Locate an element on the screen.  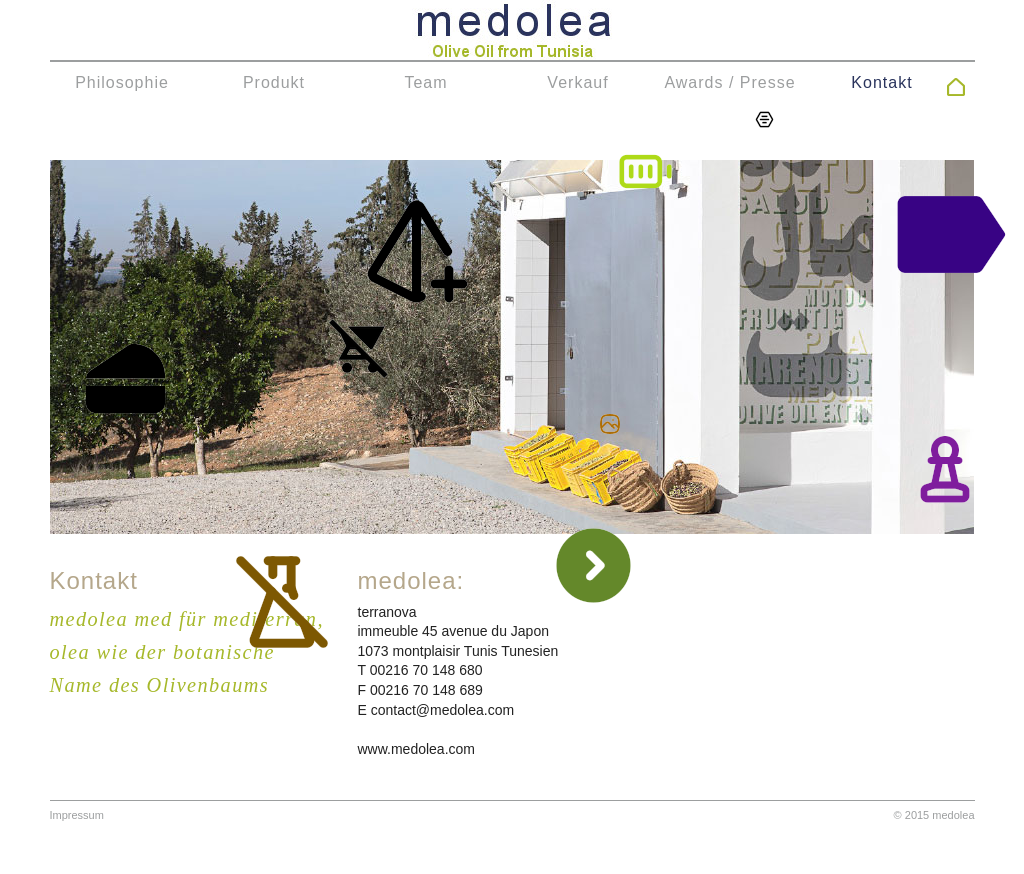
play chess or board games is located at coordinates (945, 471).